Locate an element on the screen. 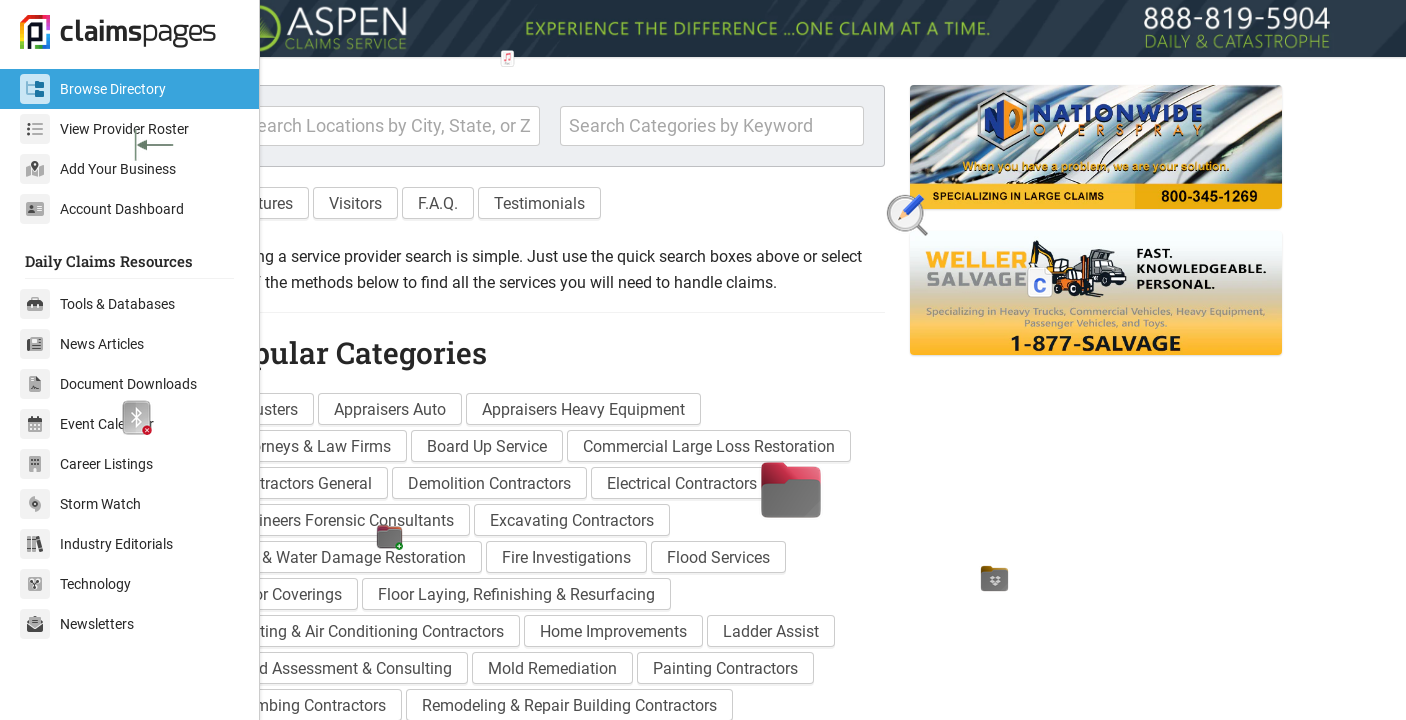 Image resolution: width=1406 pixels, height=720 pixels. an open folder in the file system is located at coordinates (791, 490).